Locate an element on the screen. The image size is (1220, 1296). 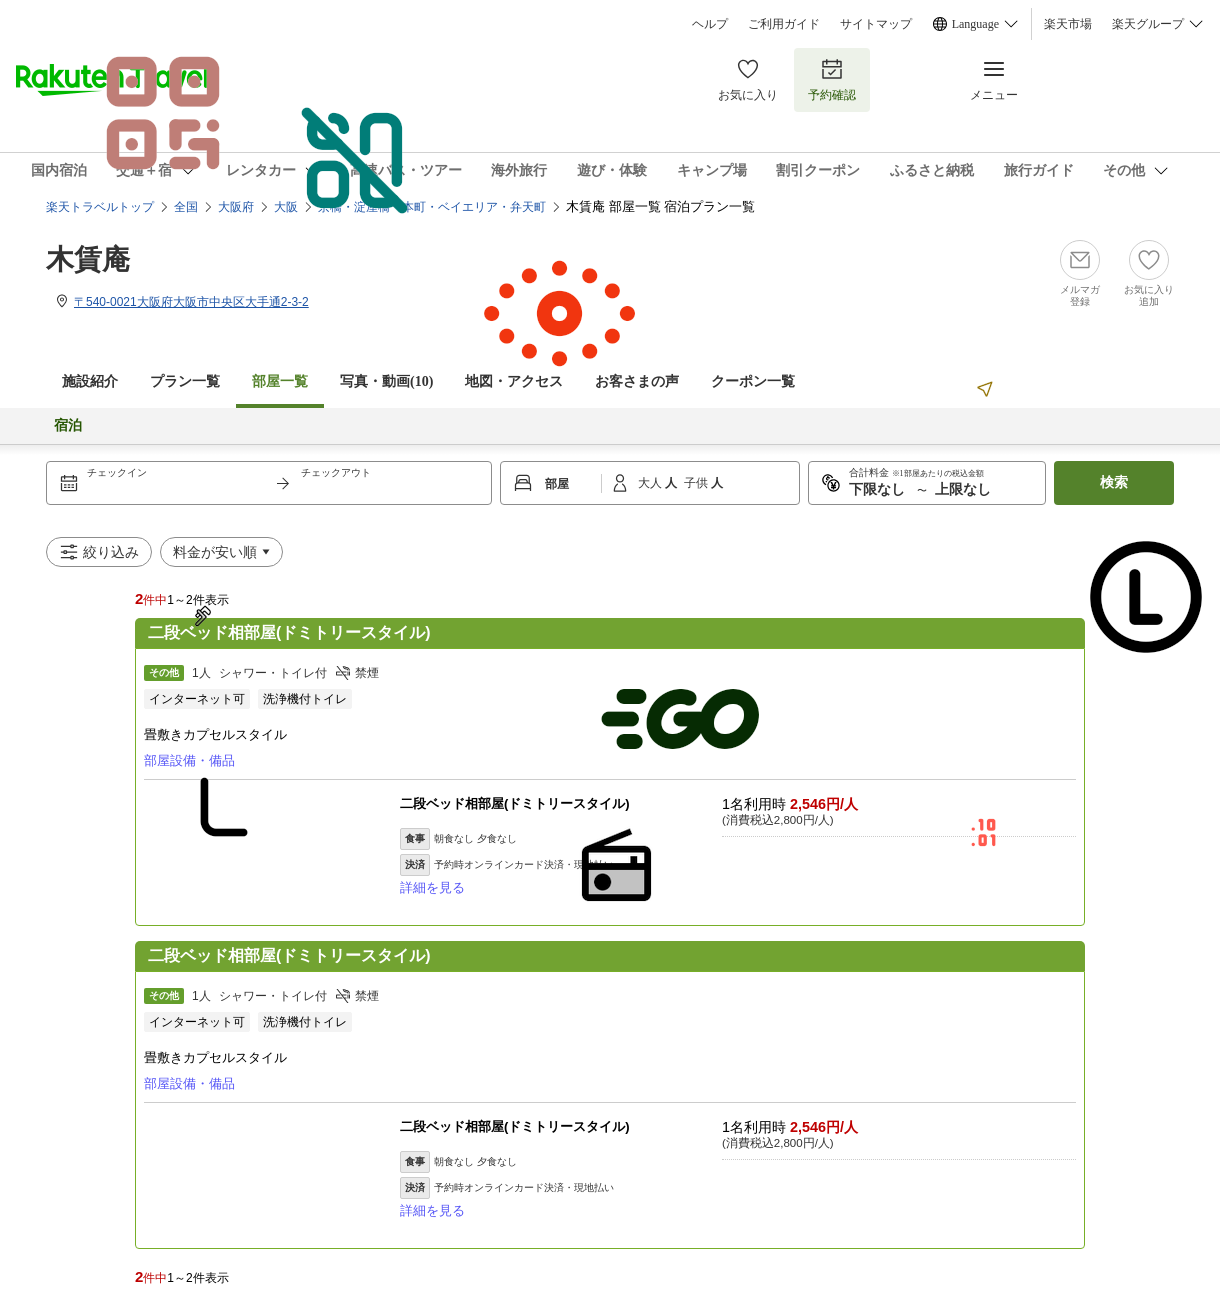
share your current location is located at coordinates (985, 389).